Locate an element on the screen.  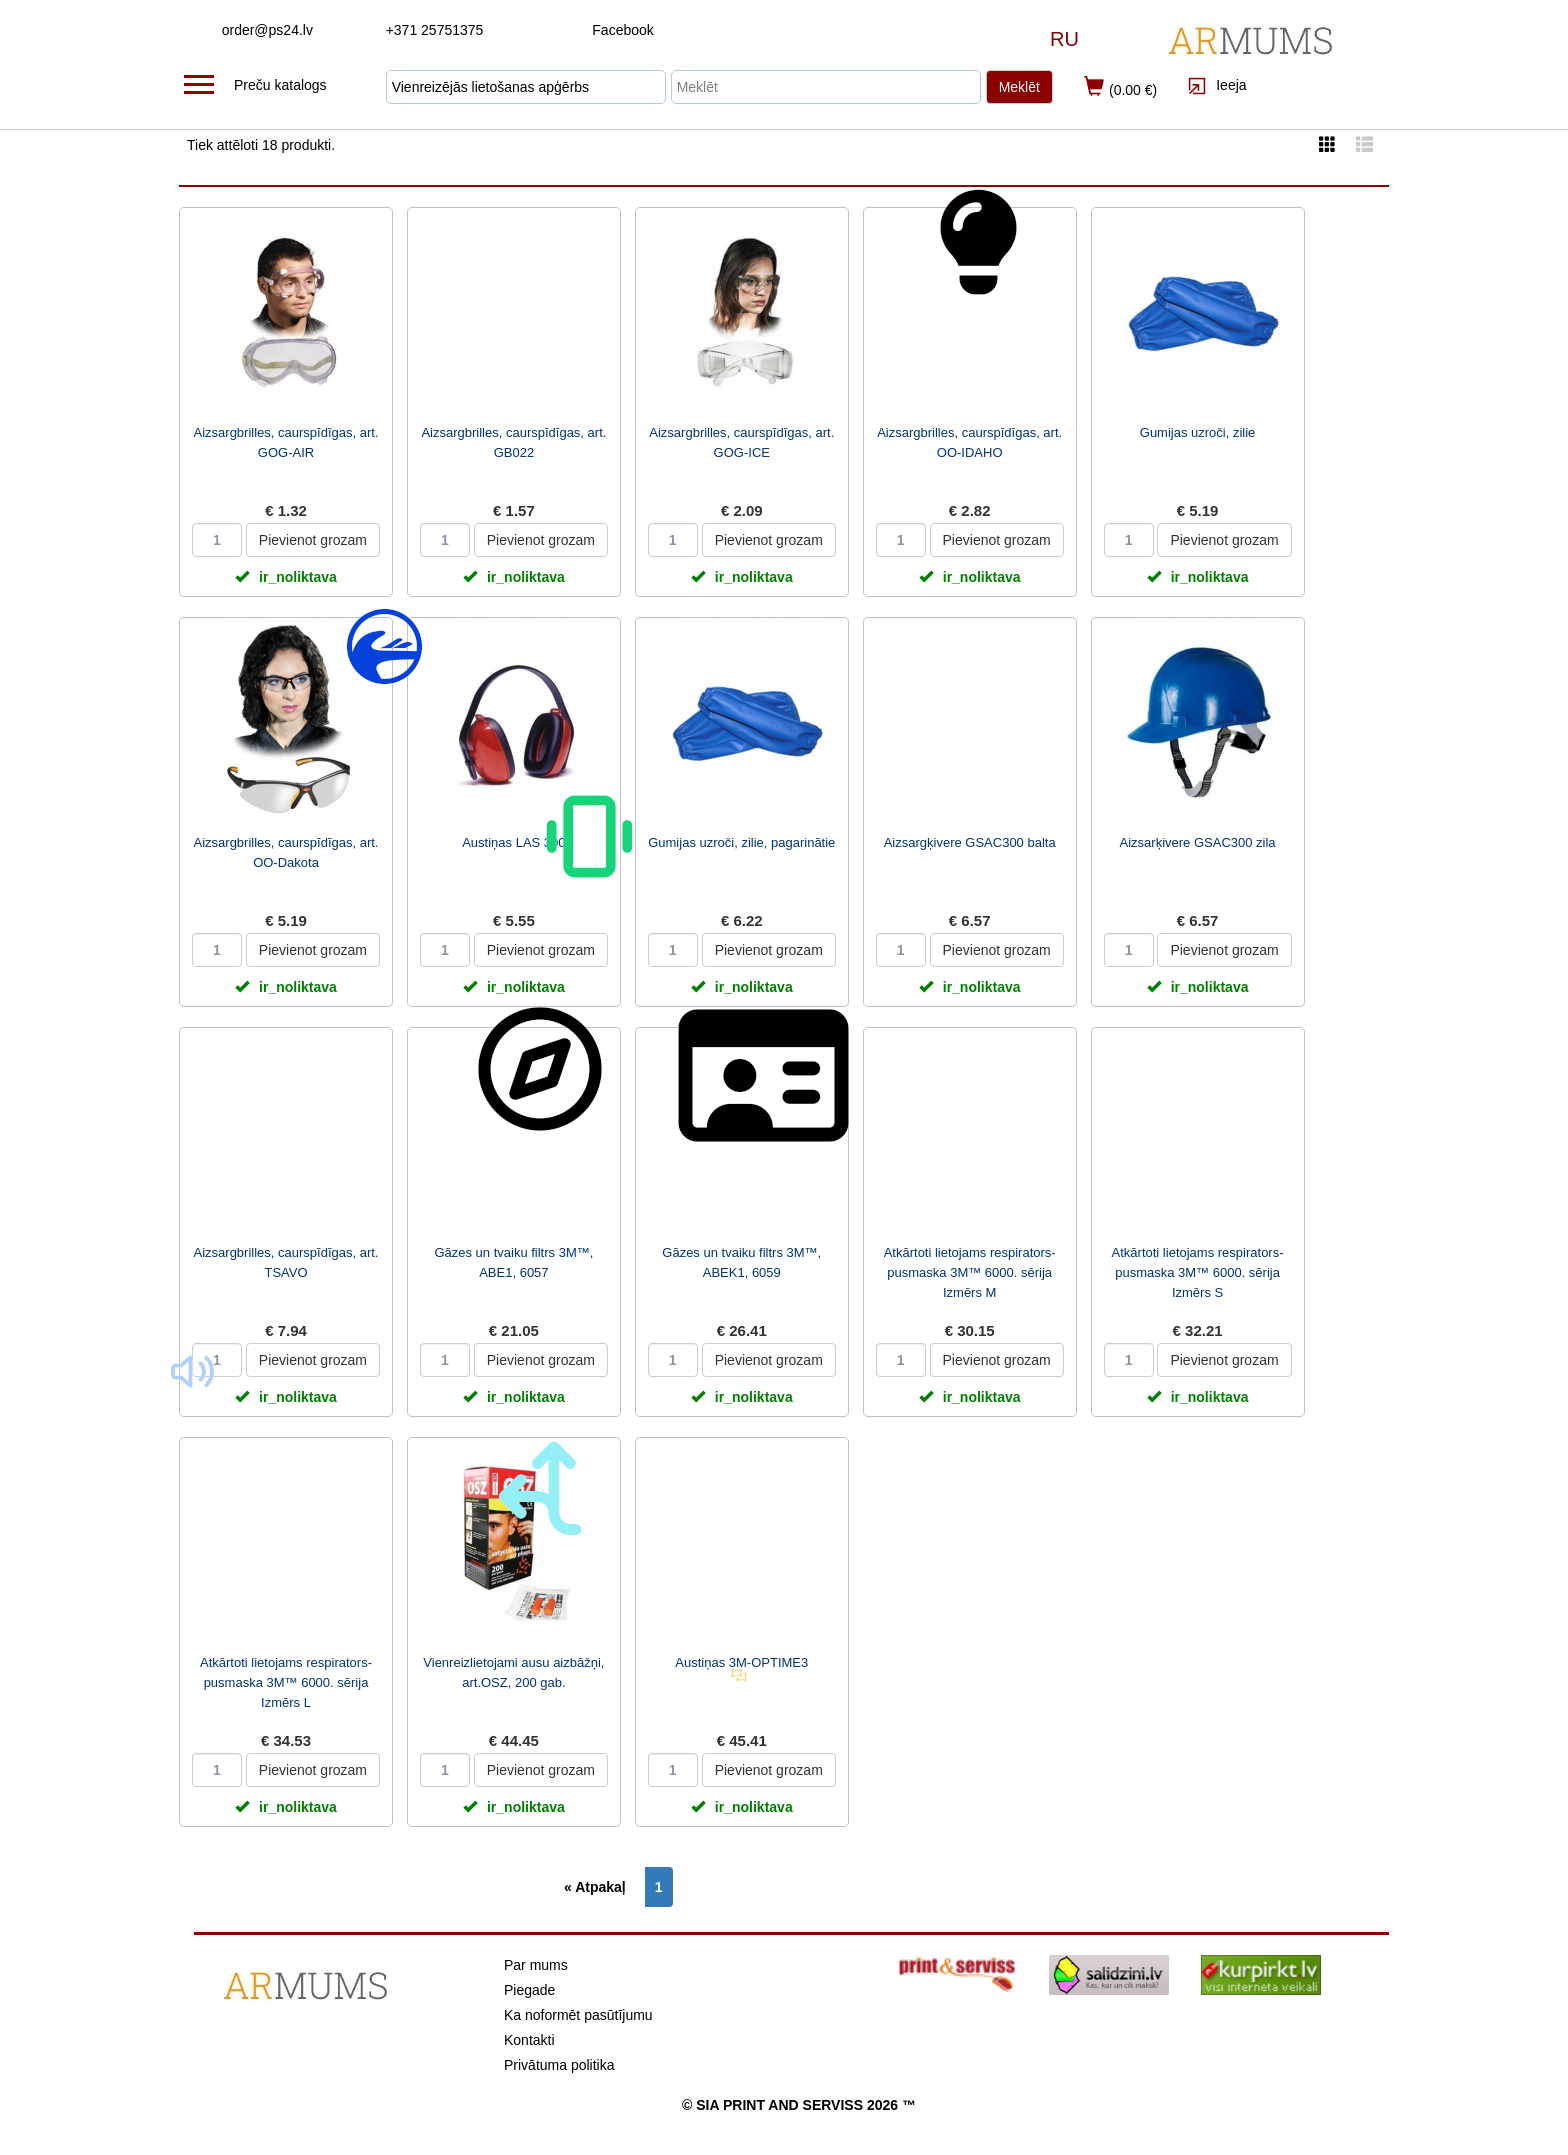
open safari browser is located at coordinates (540, 1069).